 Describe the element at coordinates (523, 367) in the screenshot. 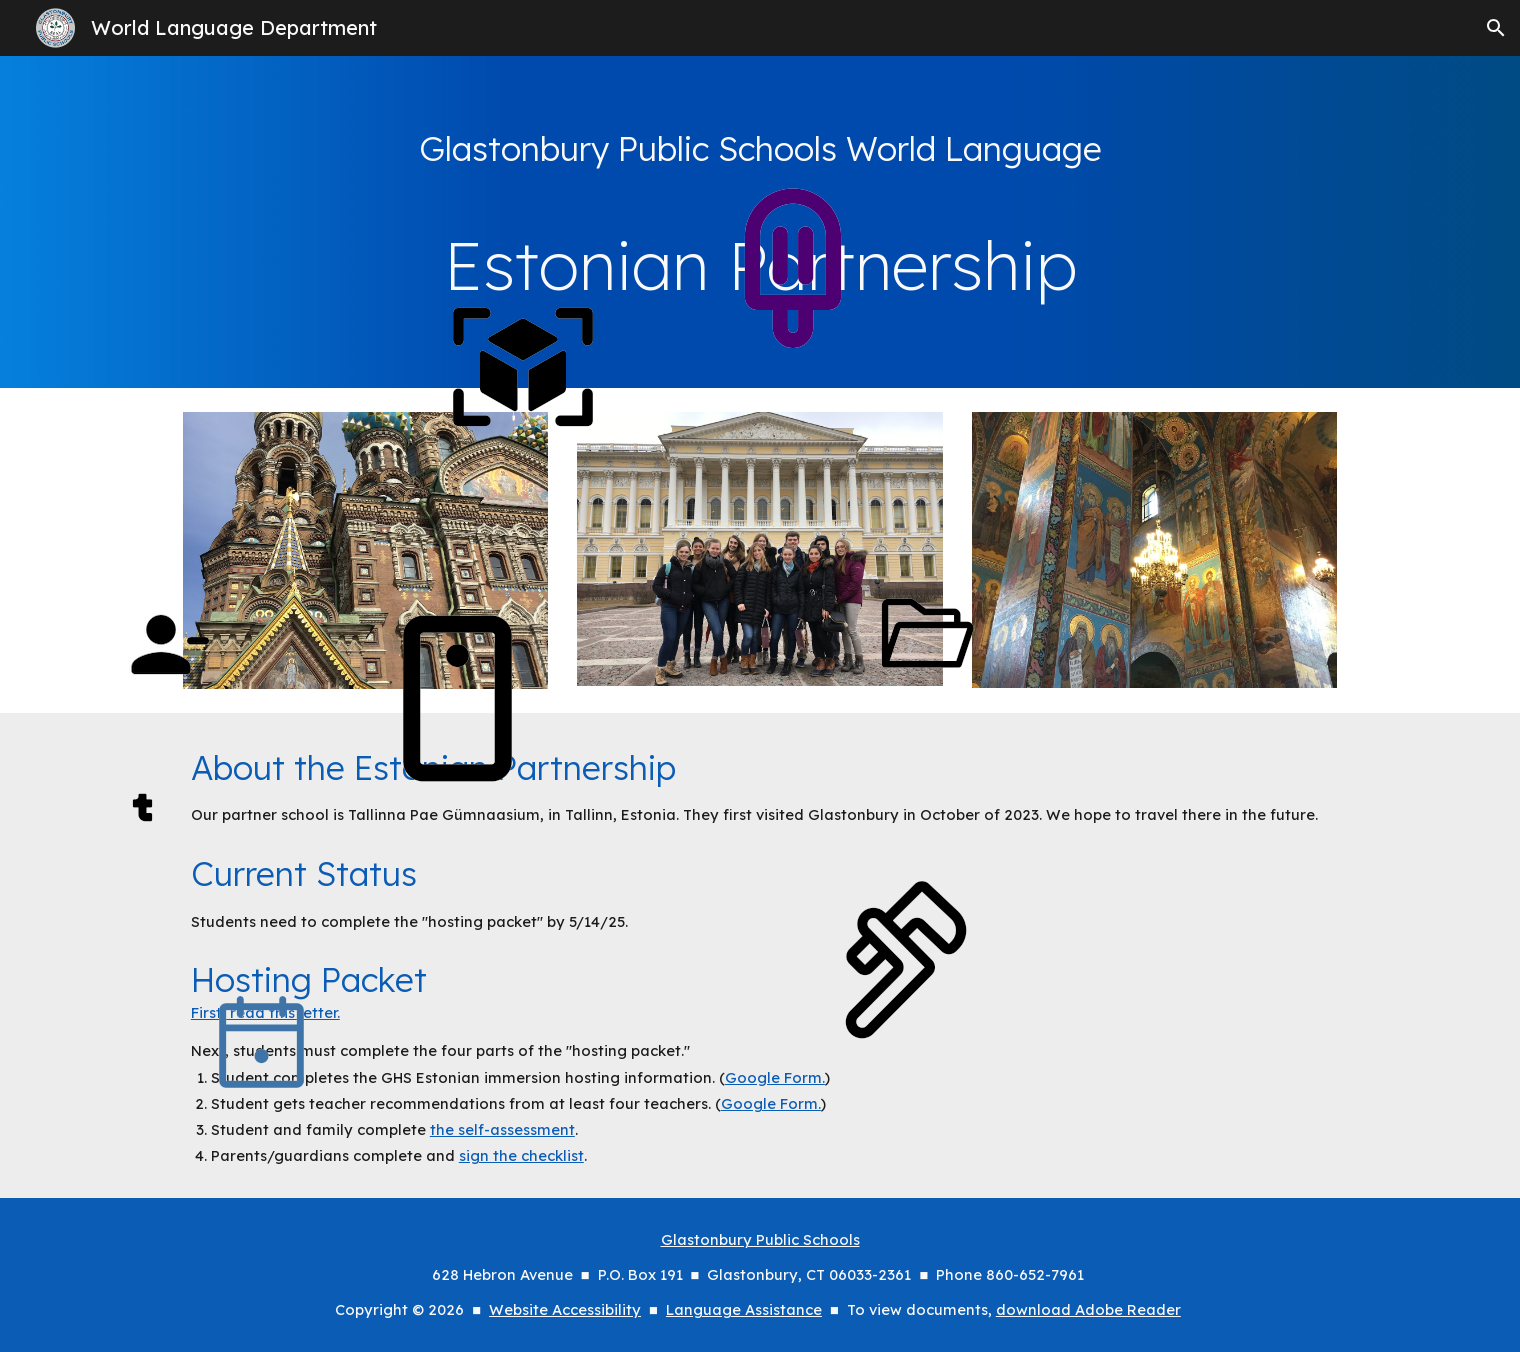

I see `scan or capture a 3D object` at that location.